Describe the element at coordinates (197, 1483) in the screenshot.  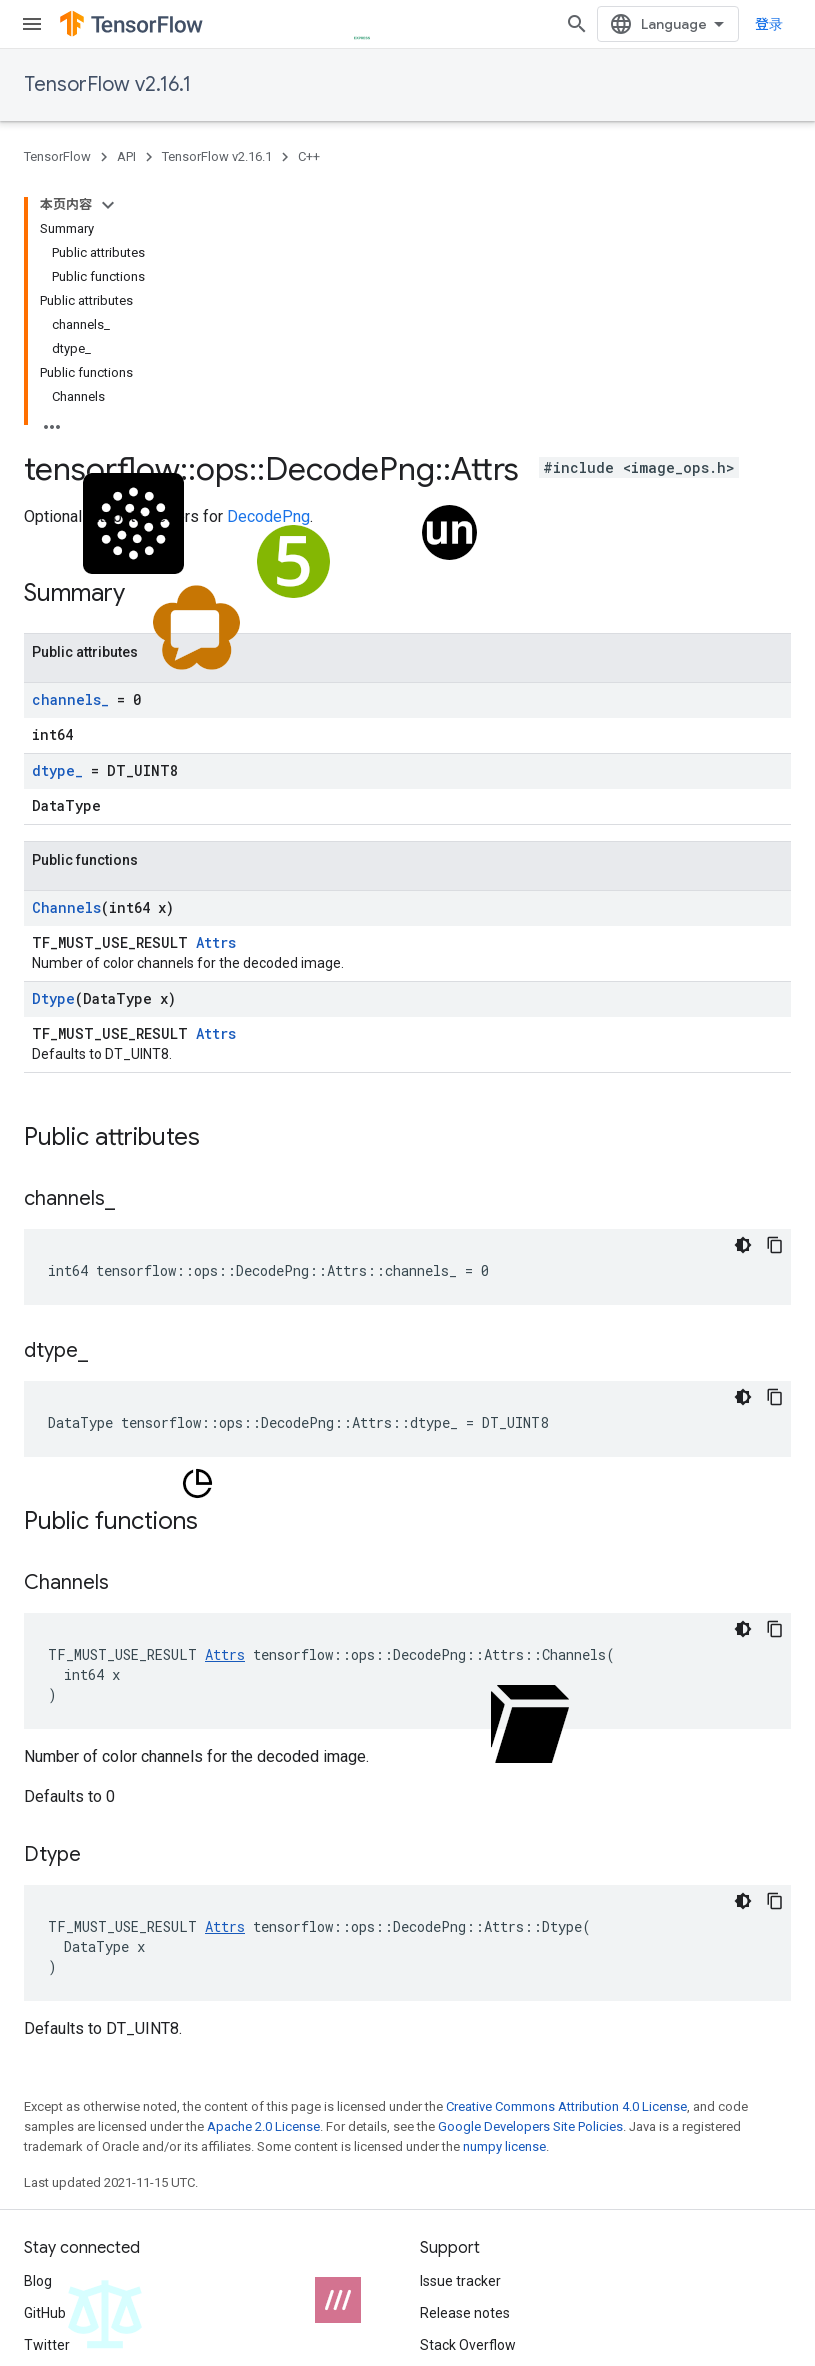
I see `view analytics or statistics` at that location.